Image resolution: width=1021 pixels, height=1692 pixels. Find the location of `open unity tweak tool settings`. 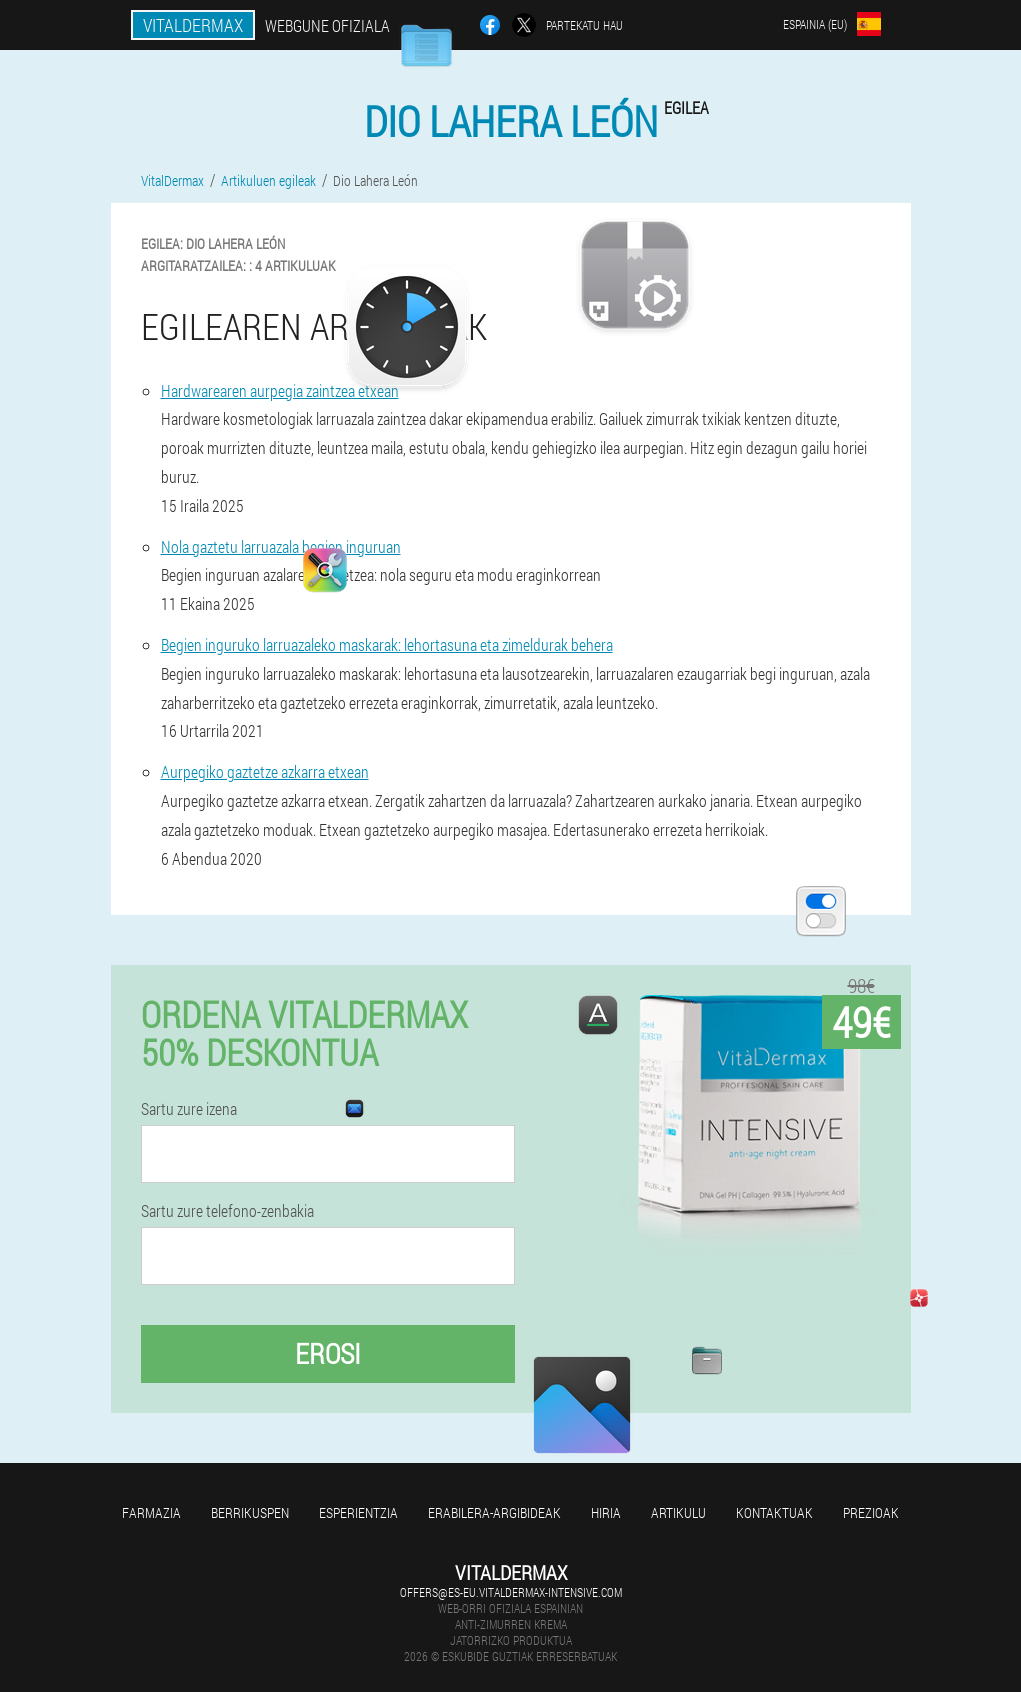

open unity tweak tool settings is located at coordinates (821, 911).